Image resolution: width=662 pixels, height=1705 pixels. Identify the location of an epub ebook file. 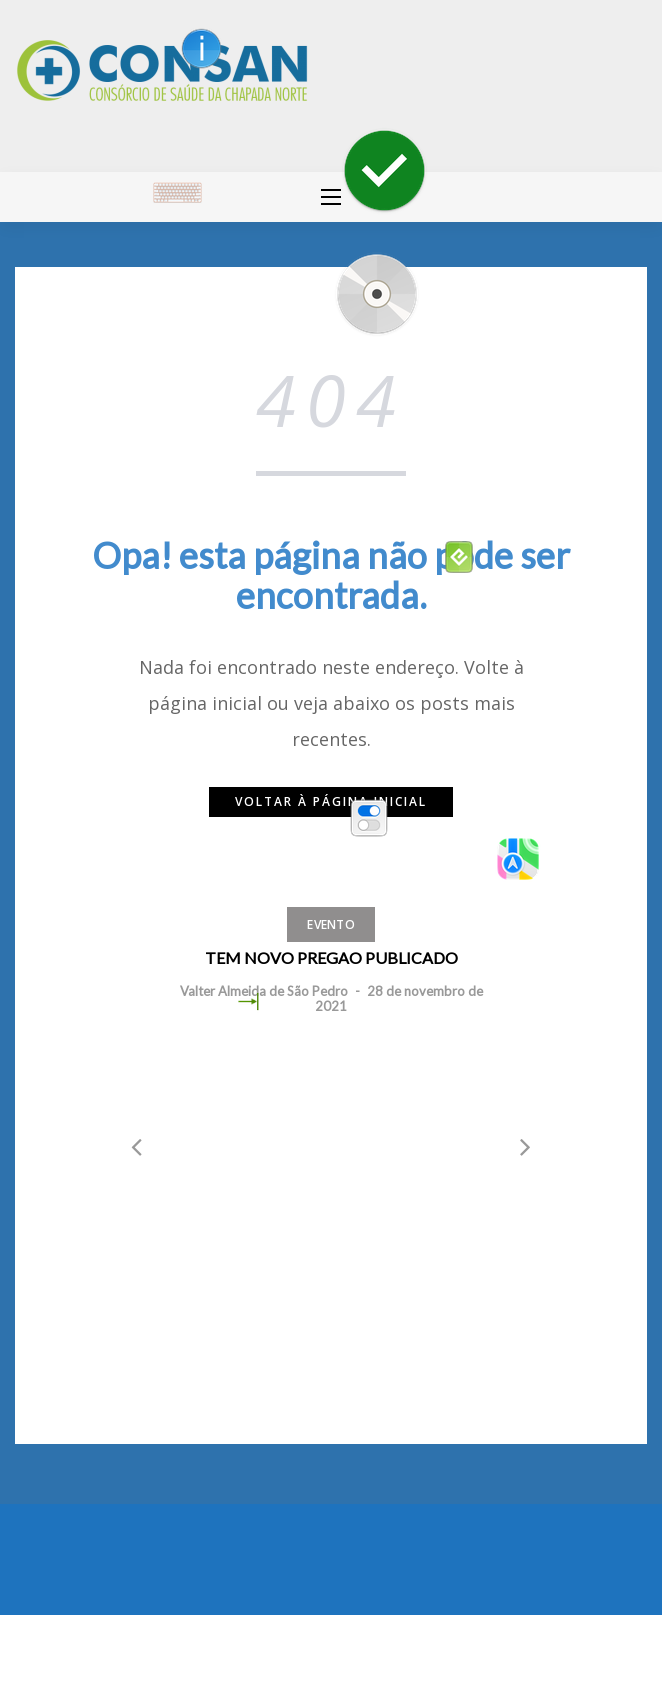
(459, 557).